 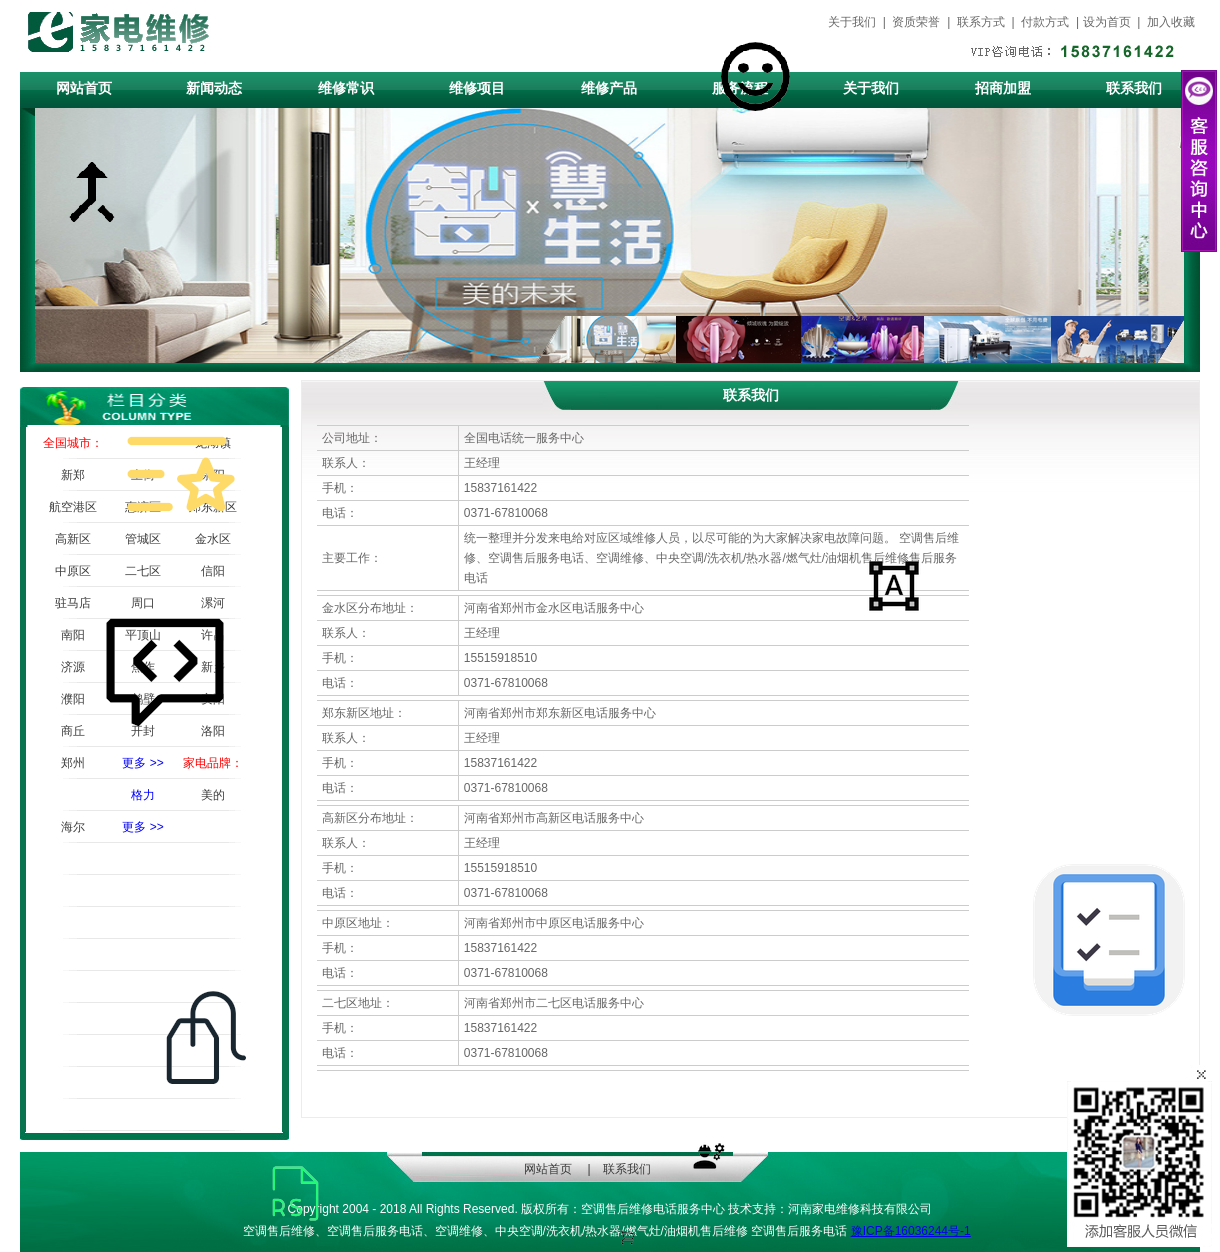 I want to click on add a reaction or emoji to a message, so click(x=755, y=76).